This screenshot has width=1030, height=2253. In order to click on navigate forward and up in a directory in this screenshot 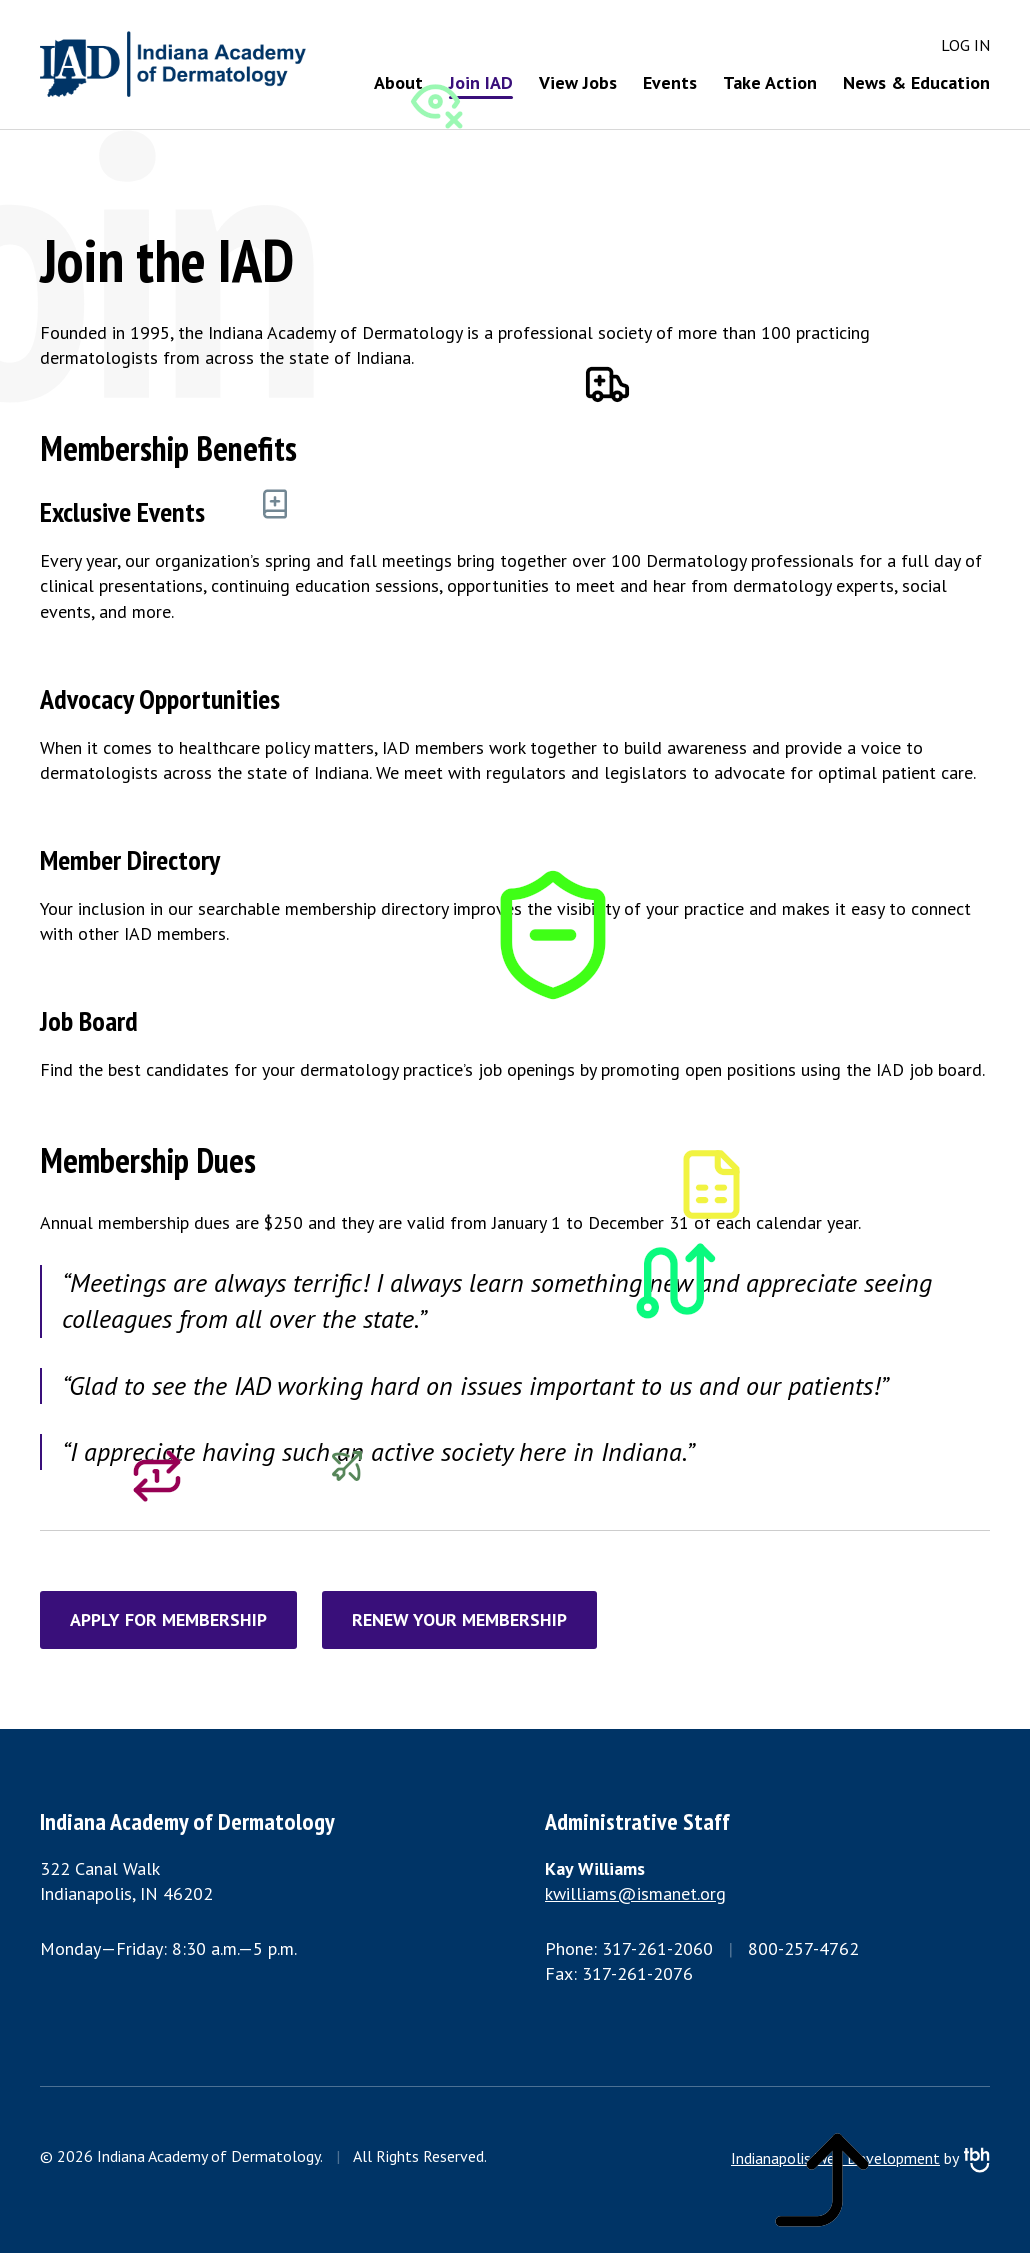, I will do `click(822, 2180)`.